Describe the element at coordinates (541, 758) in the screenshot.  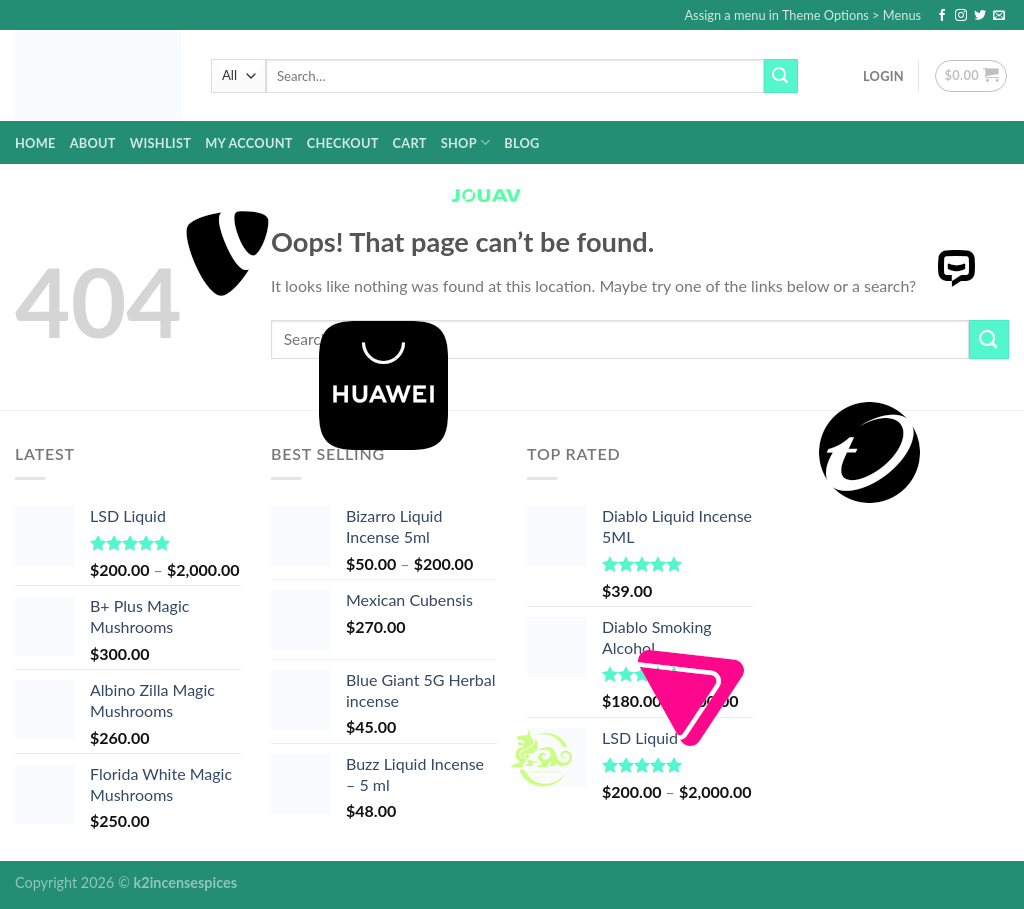
I see `Apache Kylin project logo` at that location.